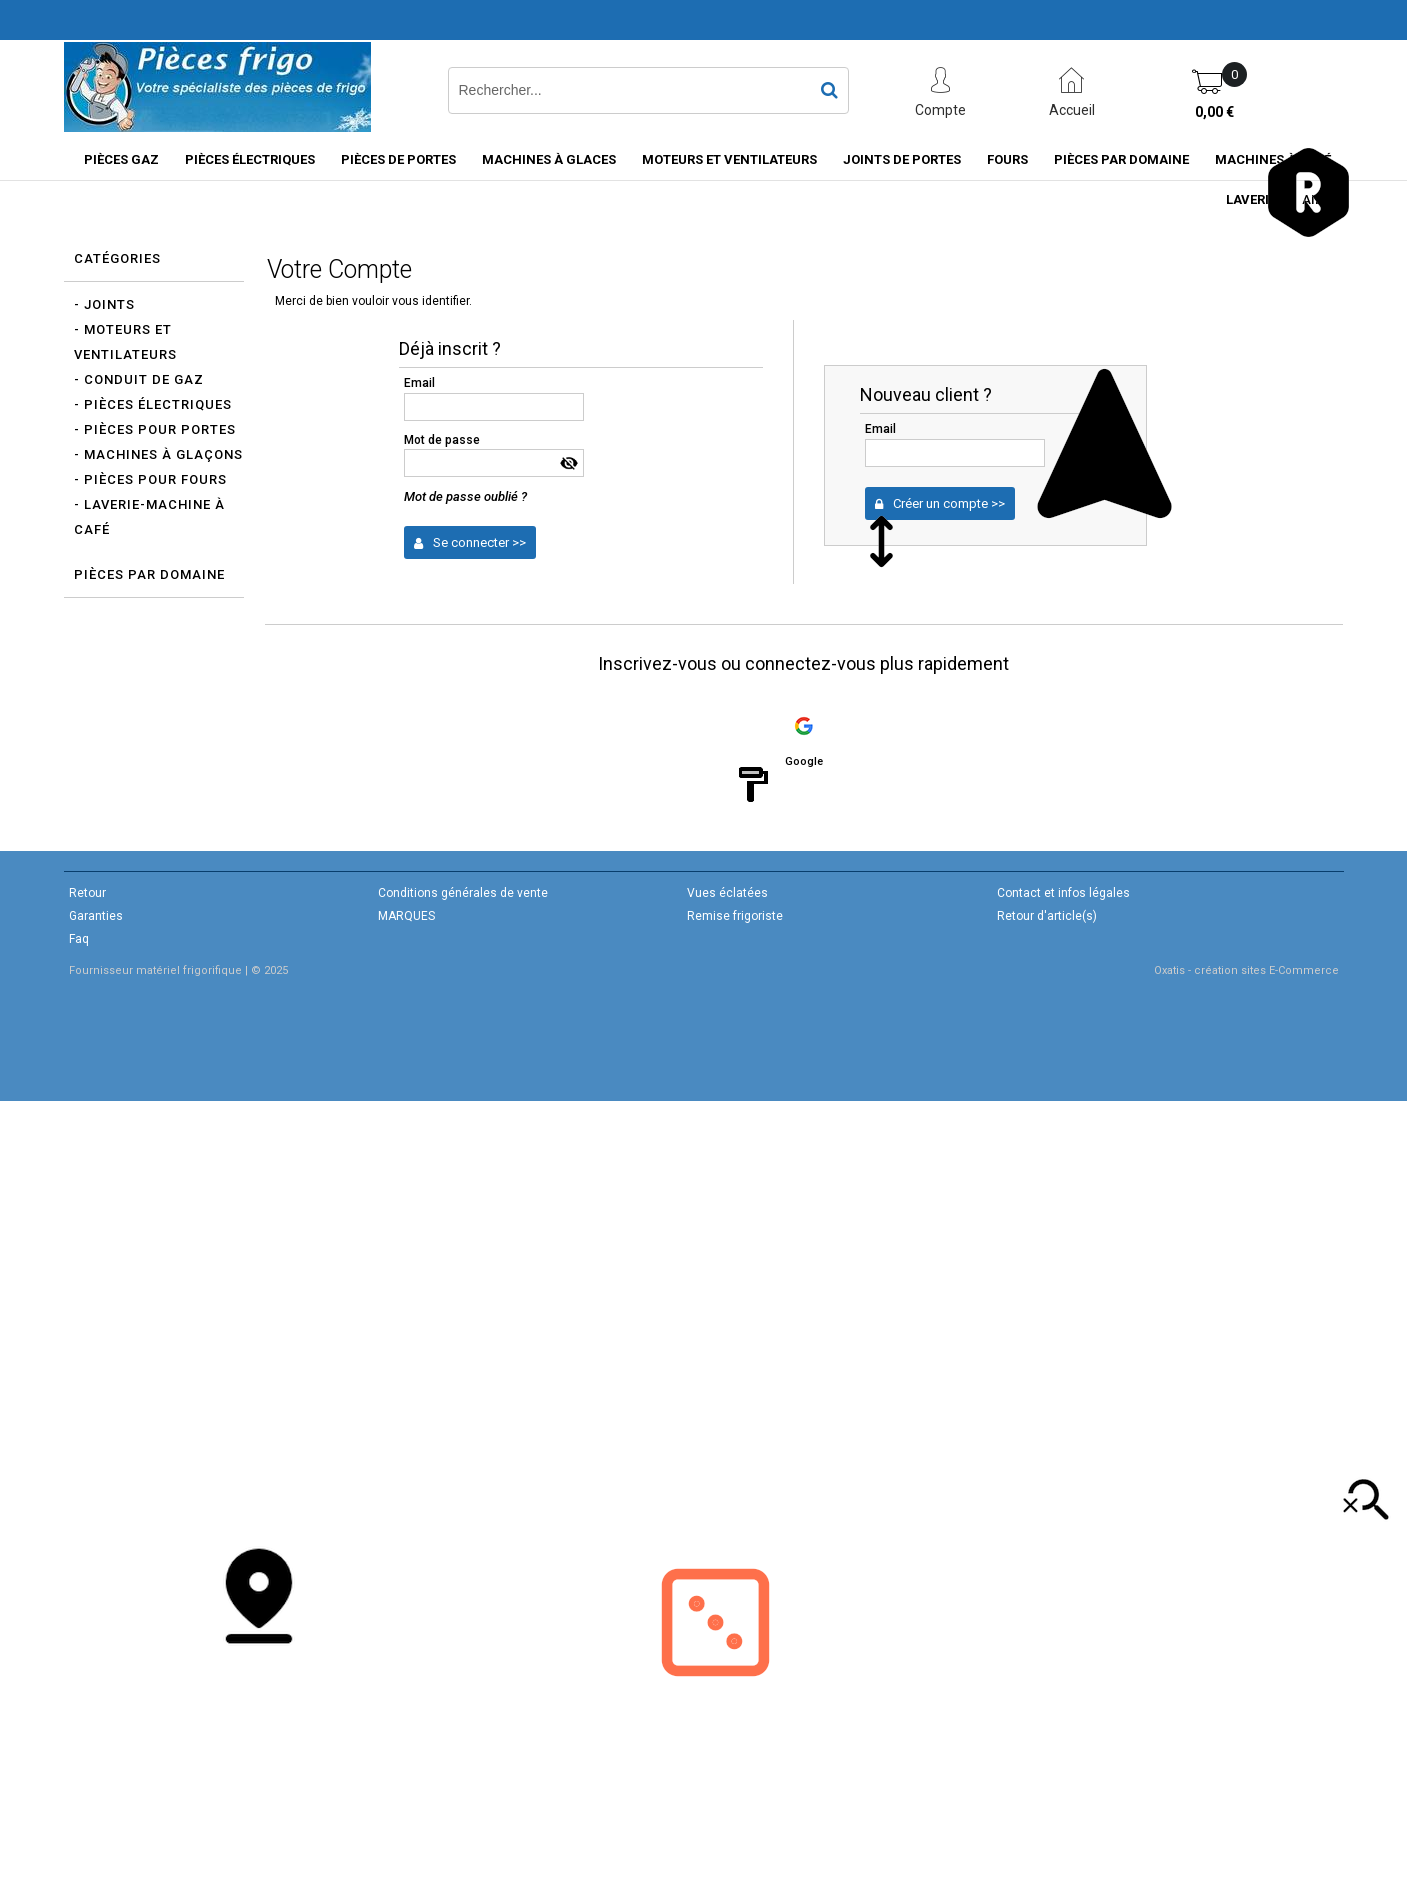  What do you see at coordinates (752, 784) in the screenshot?
I see `apply formatting style to selected content` at bounding box center [752, 784].